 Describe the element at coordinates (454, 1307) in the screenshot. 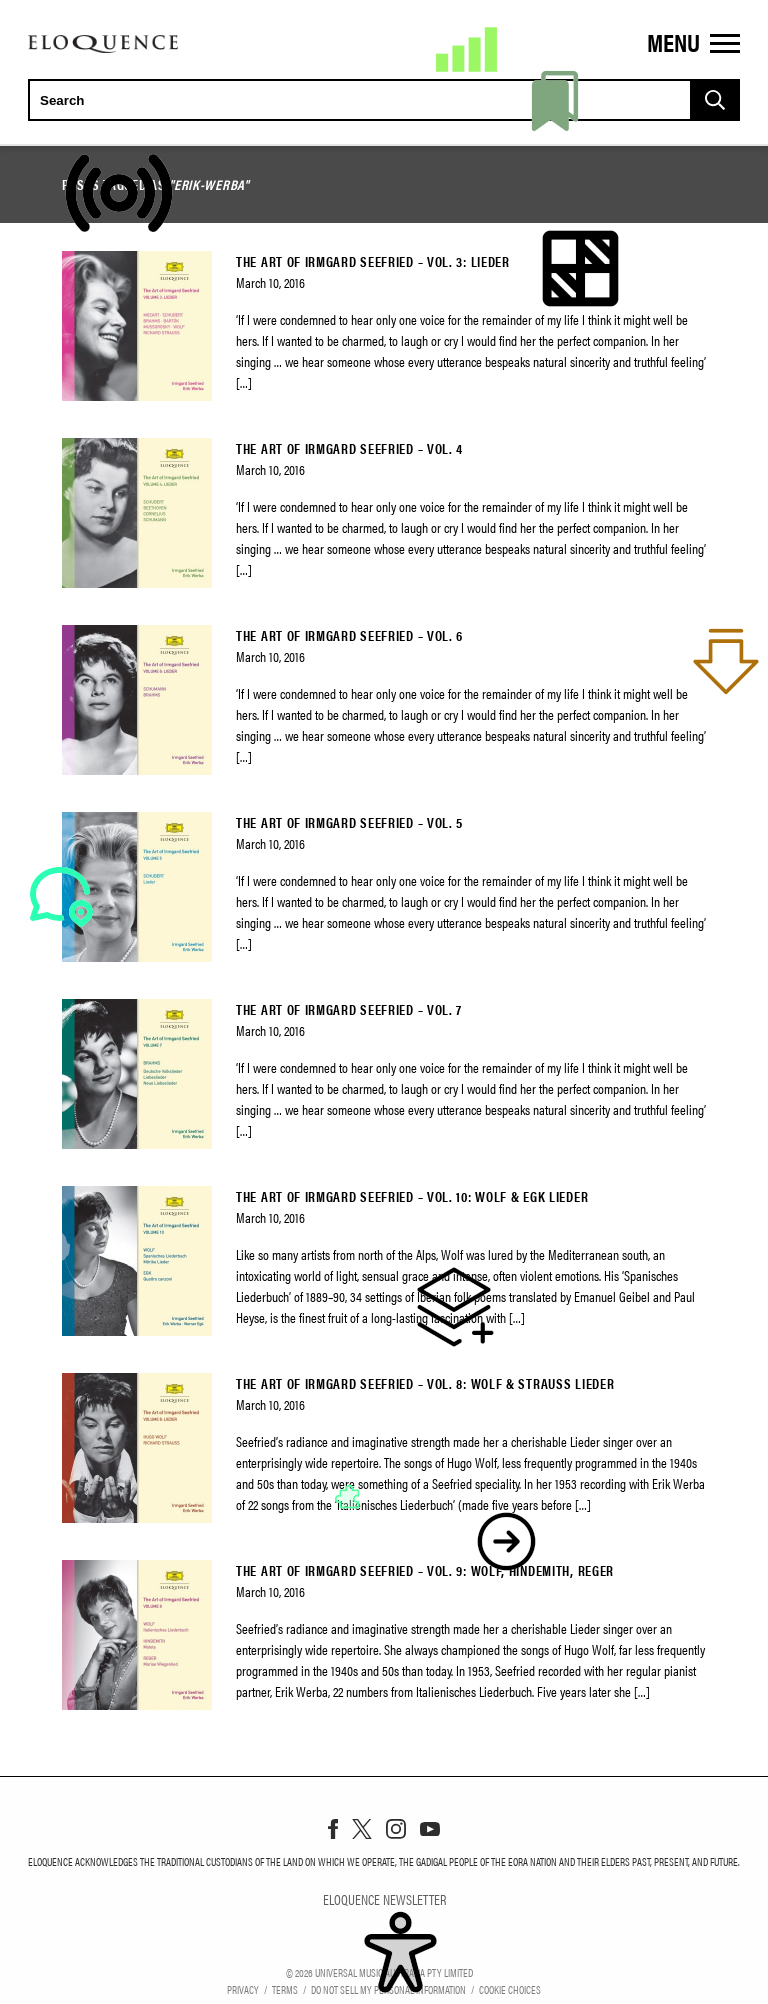

I see `add a new layer to the stack` at that location.